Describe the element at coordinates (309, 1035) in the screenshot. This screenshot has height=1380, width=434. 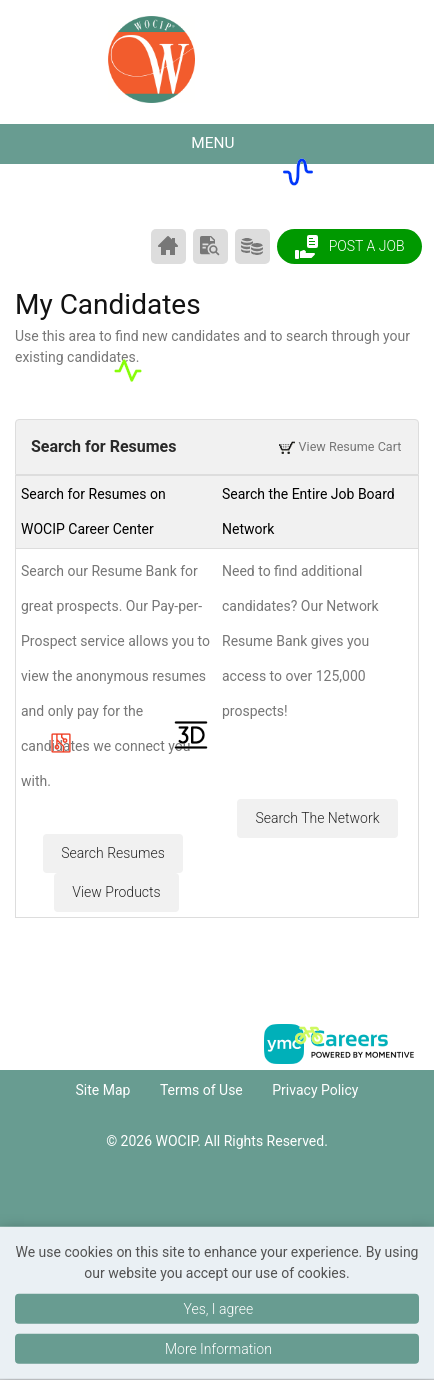
I see `access bike rental or cycling options` at that location.